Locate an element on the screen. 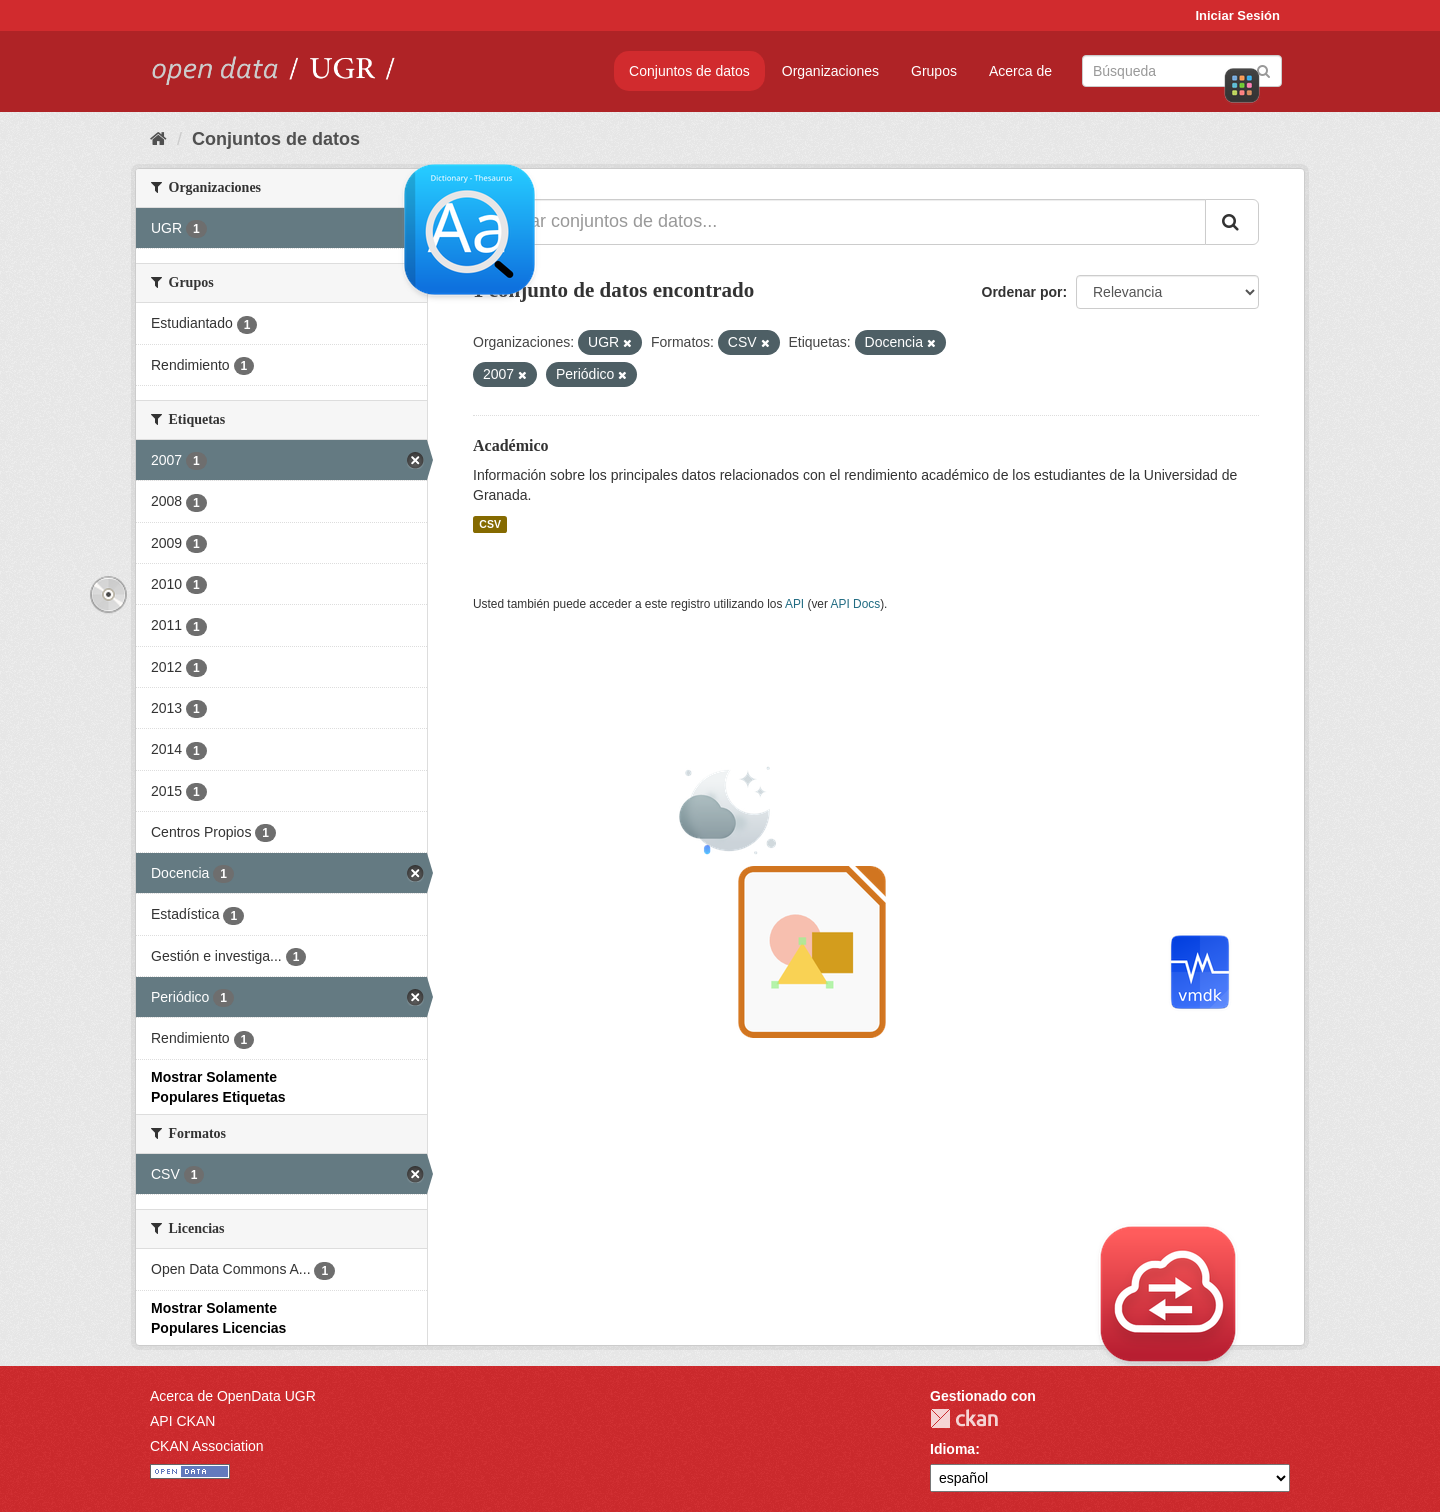 The height and width of the screenshot is (1512, 1440). access cd/dvd drive is located at coordinates (108, 594).